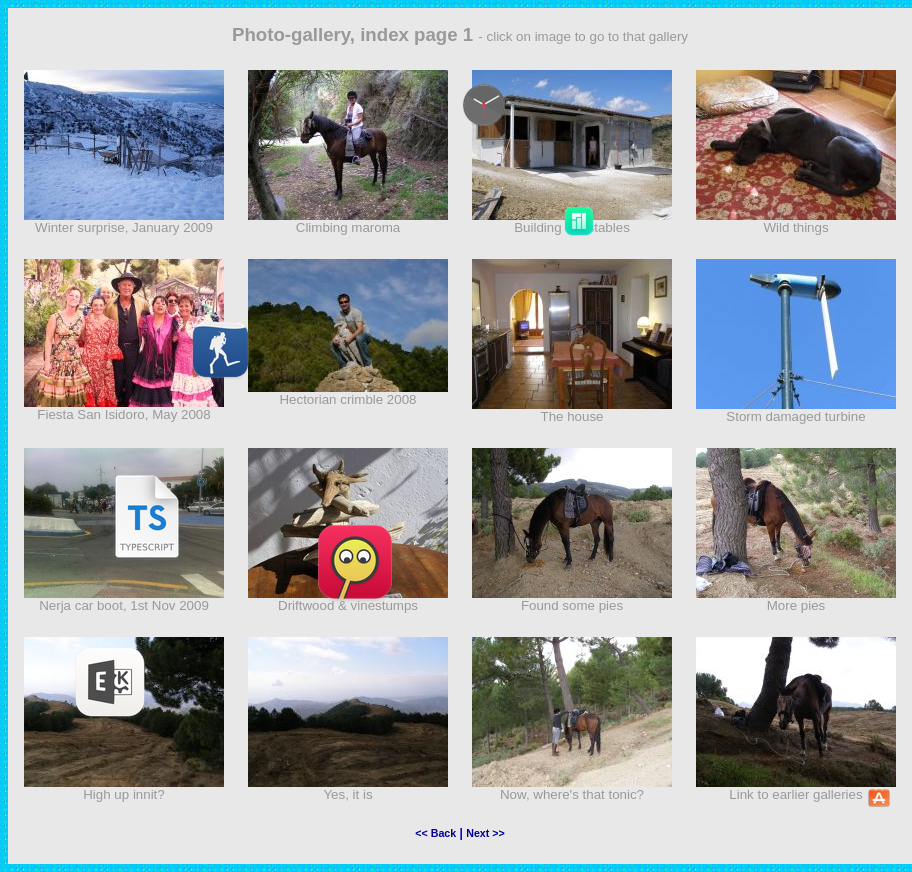 This screenshot has width=912, height=872. I want to click on launch manjaro linux application, so click(579, 221).